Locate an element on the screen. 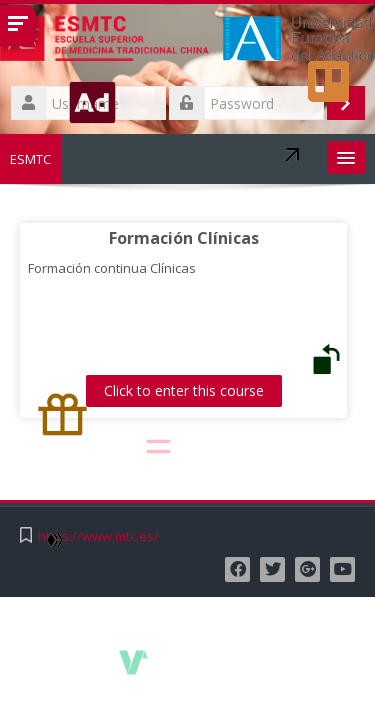 The height and width of the screenshot is (720, 375). open trello app is located at coordinates (328, 81).